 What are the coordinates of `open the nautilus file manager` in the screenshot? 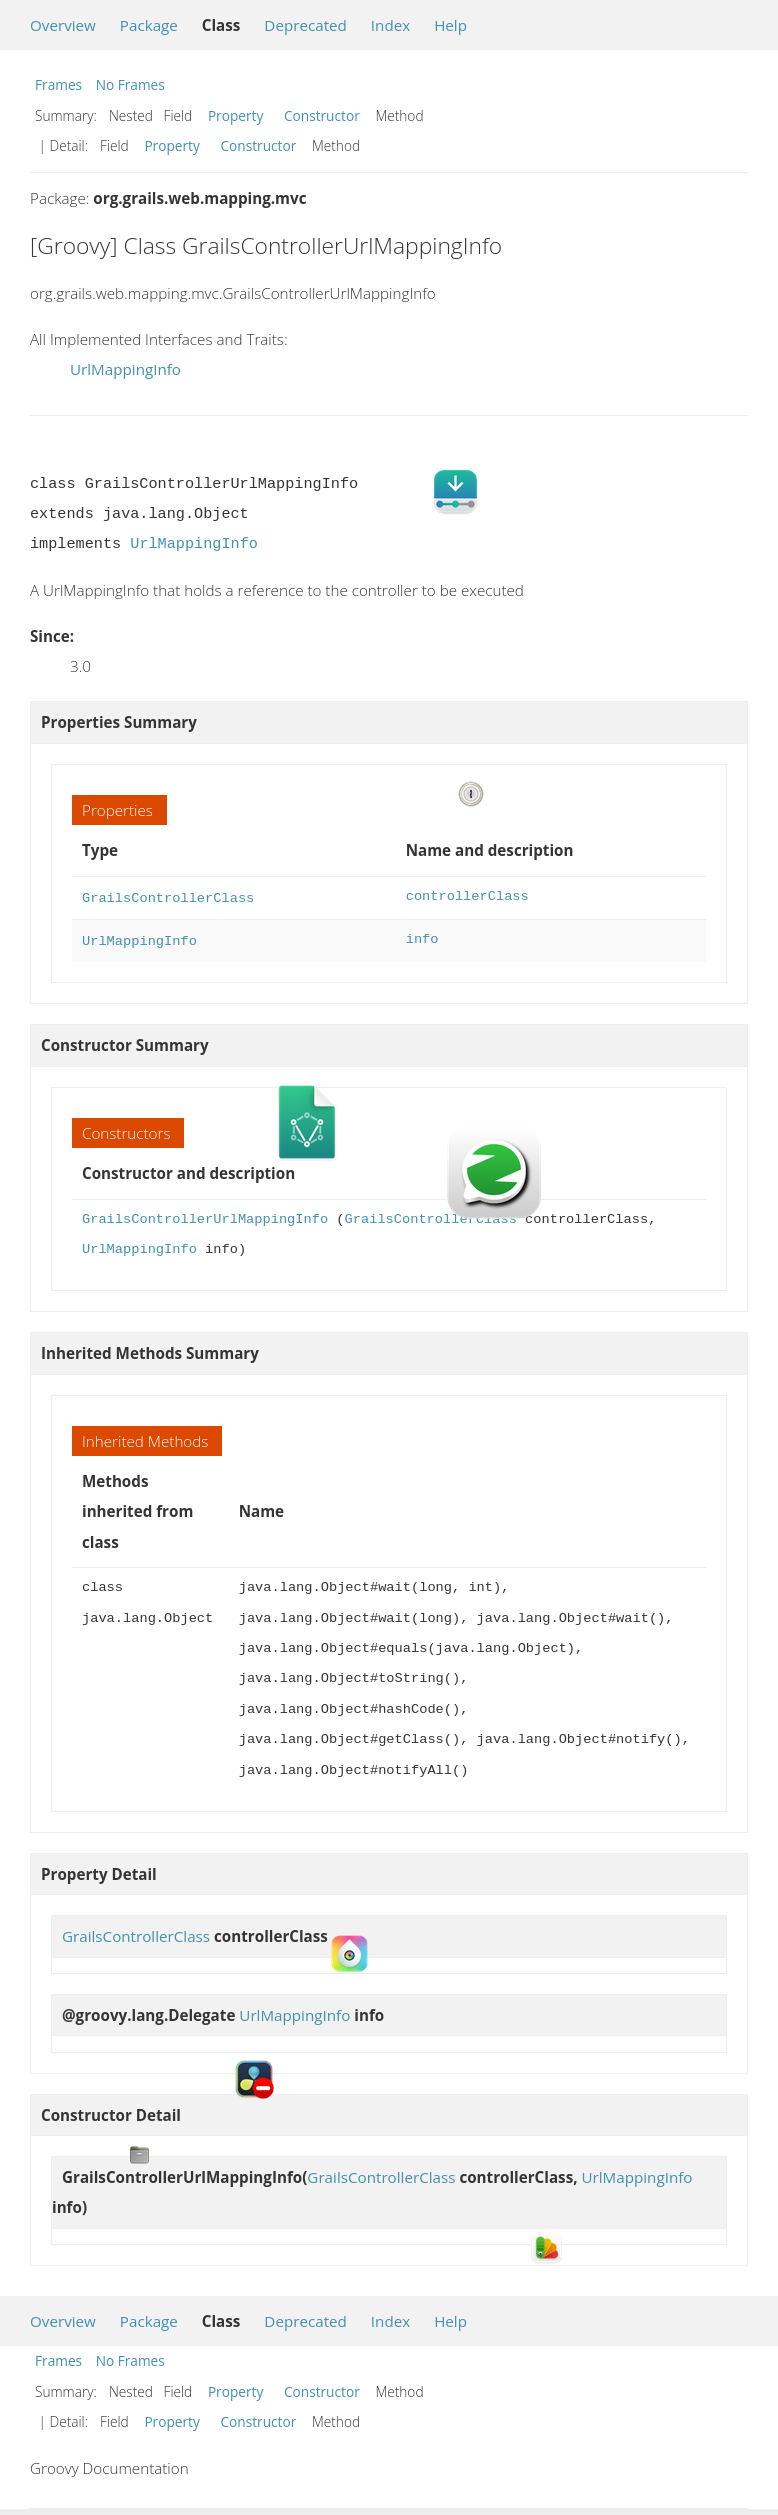 It's located at (139, 2154).